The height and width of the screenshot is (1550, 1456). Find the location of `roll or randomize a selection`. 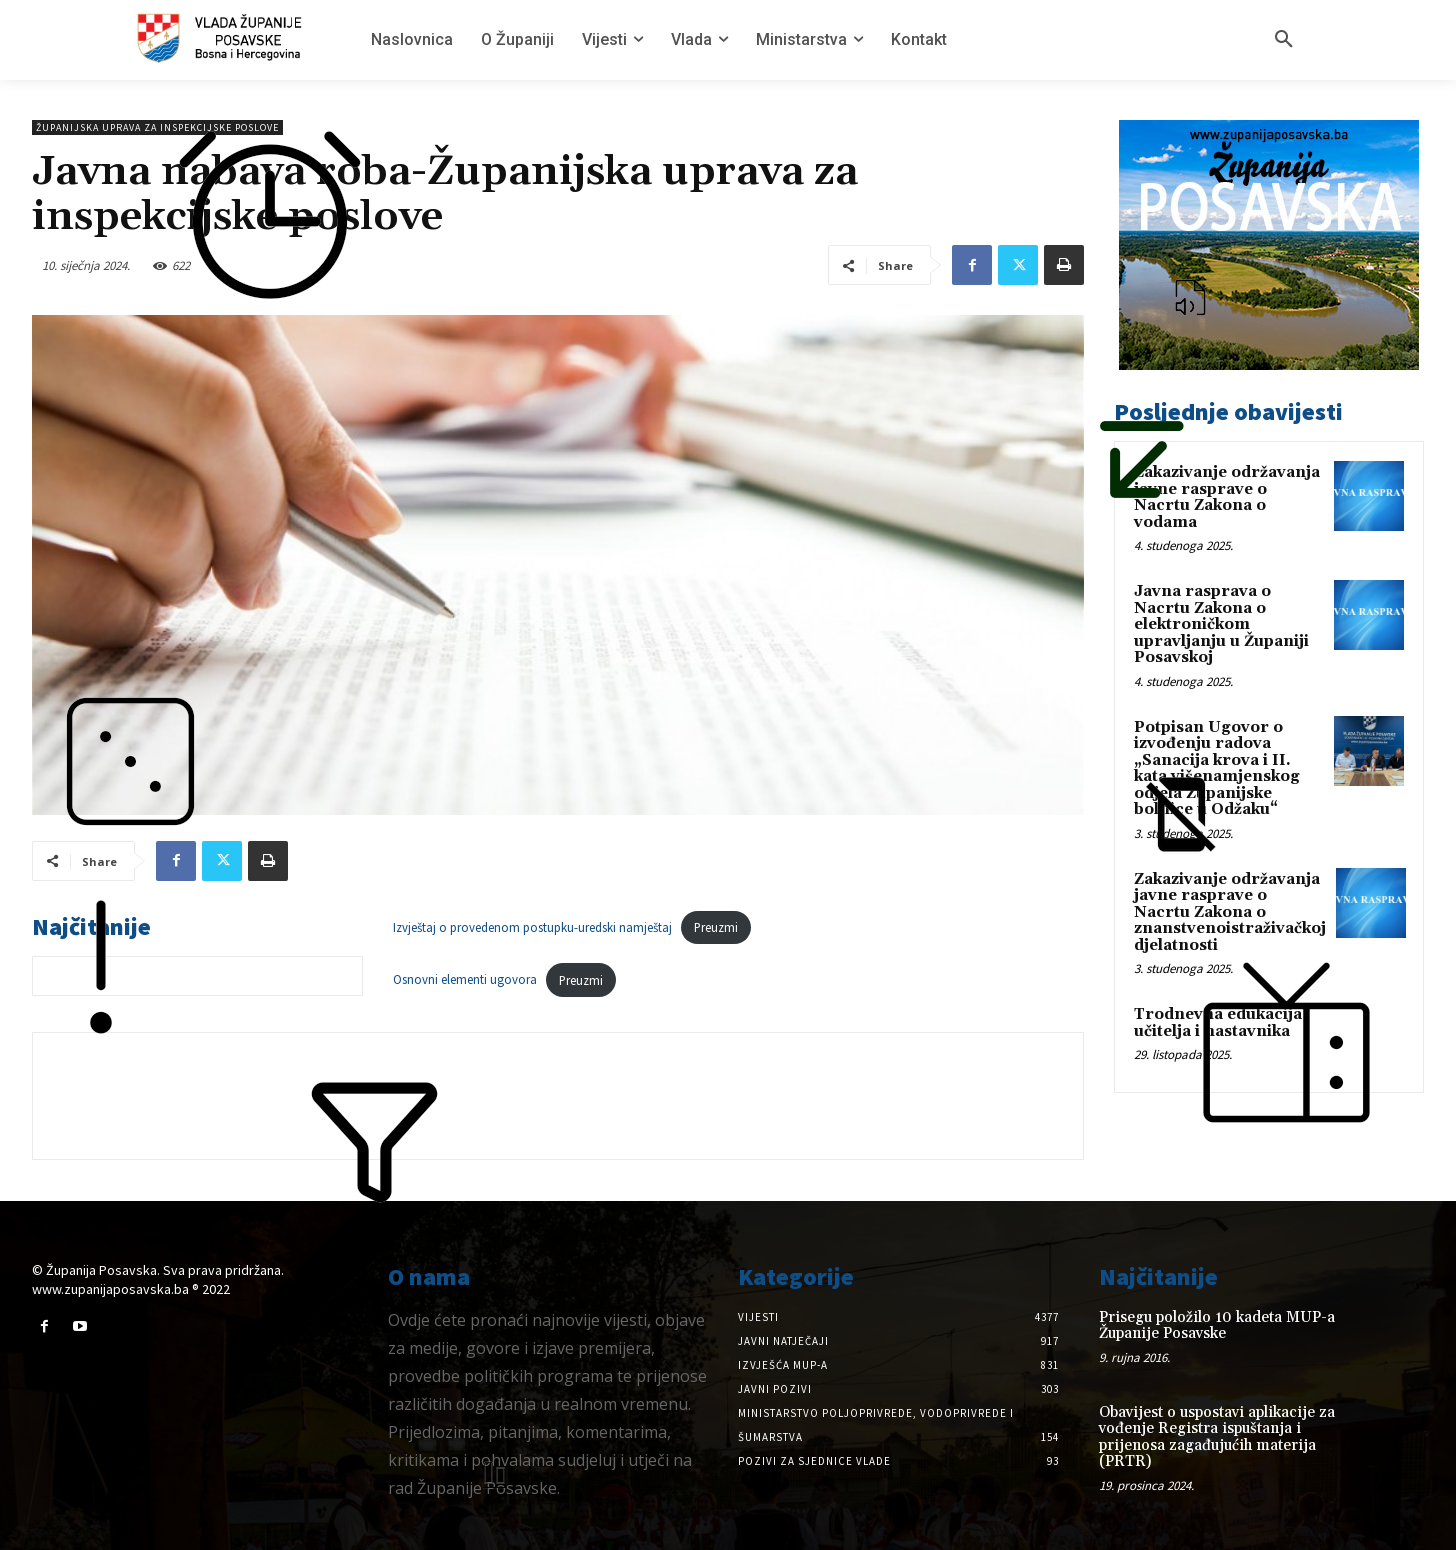

roll or randomize a selection is located at coordinates (130, 761).